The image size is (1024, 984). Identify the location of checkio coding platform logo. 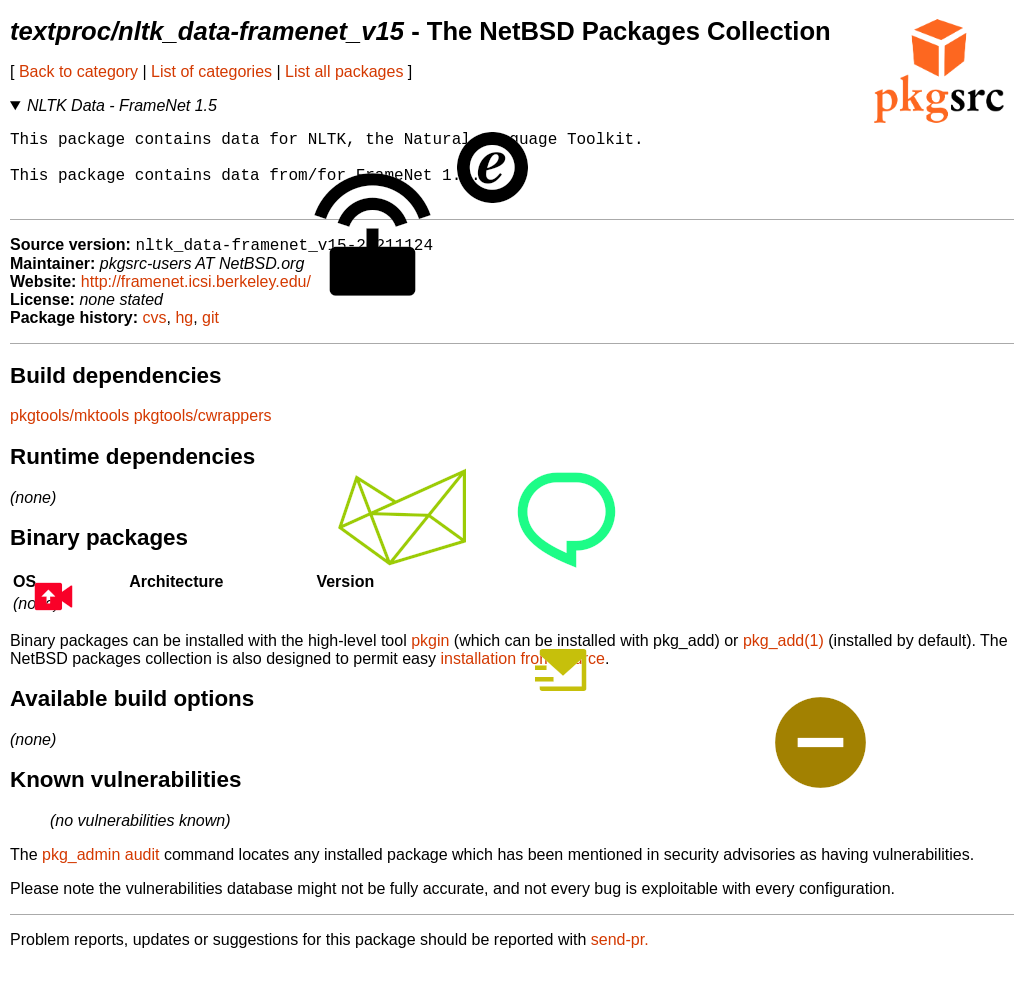
(402, 517).